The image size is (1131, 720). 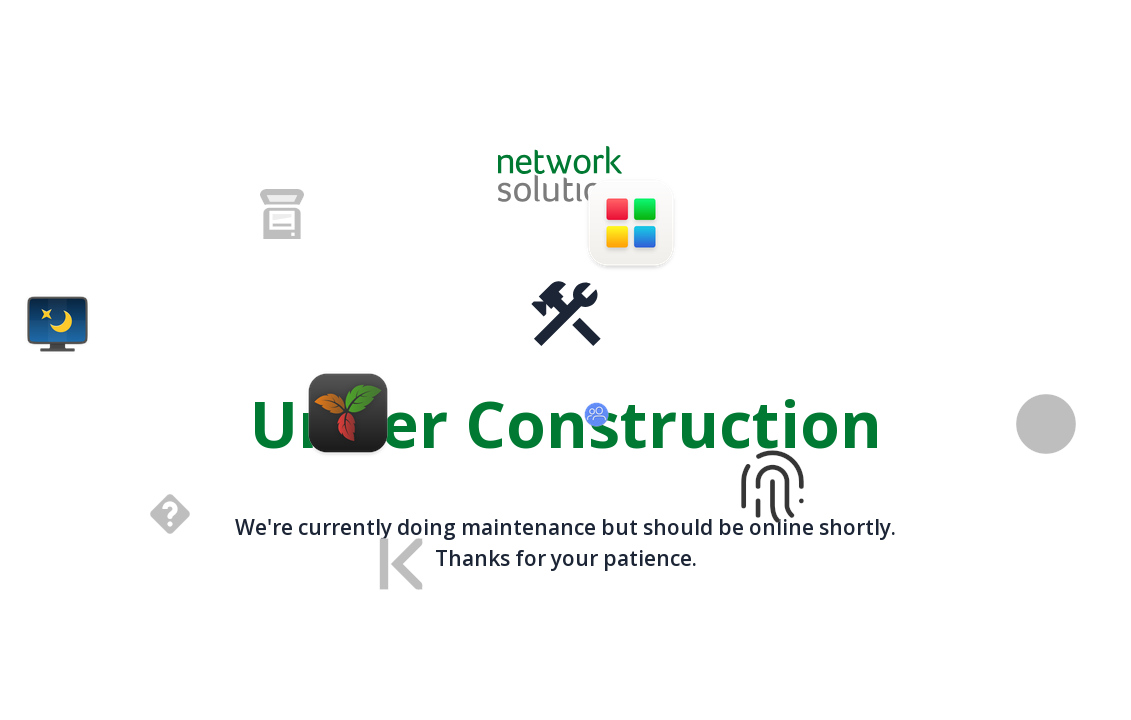 I want to click on indicates a help or information dialog, so click(x=170, y=514).